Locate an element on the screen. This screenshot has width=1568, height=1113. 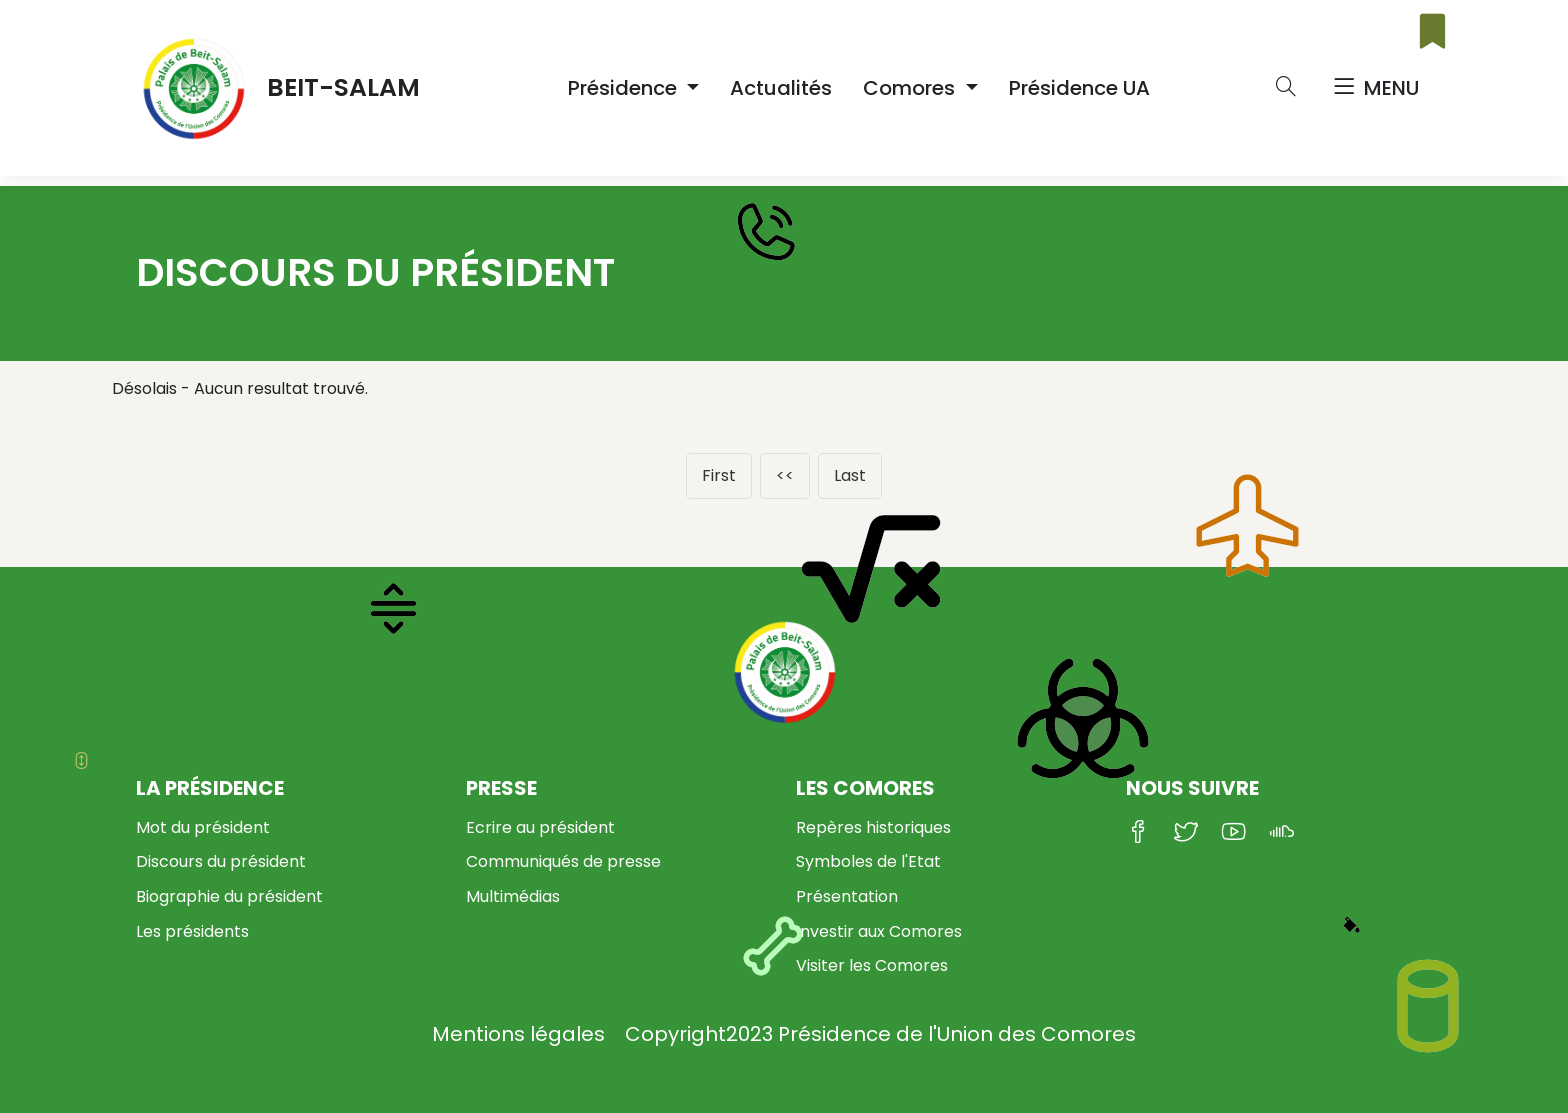
make a phone call is located at coordinates (767, 230).